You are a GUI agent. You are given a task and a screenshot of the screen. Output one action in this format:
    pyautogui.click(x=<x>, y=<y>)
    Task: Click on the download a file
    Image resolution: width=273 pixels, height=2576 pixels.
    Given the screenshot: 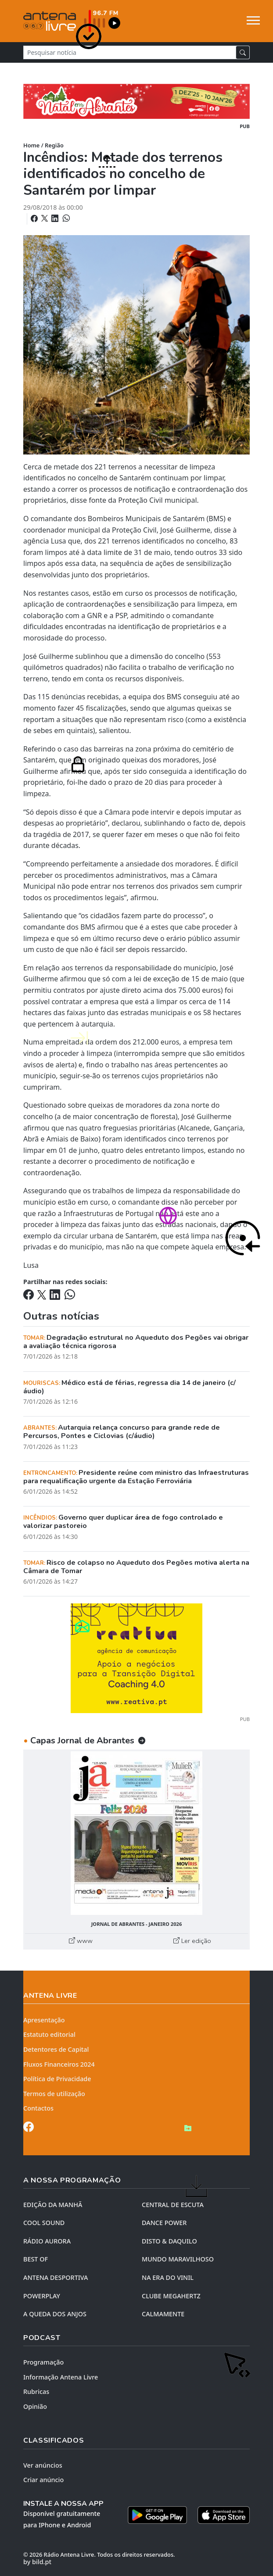 What is the action you would take?
    pyautogui.click(x=196, y=2187)
    